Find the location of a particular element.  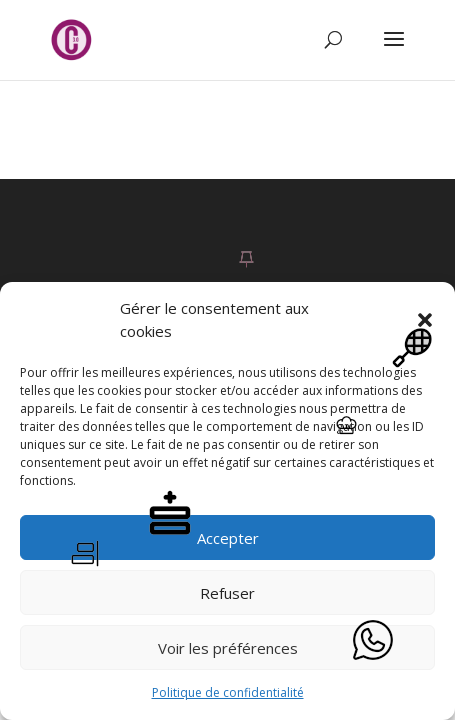

add a new row above is located at coordinates (170, 516).